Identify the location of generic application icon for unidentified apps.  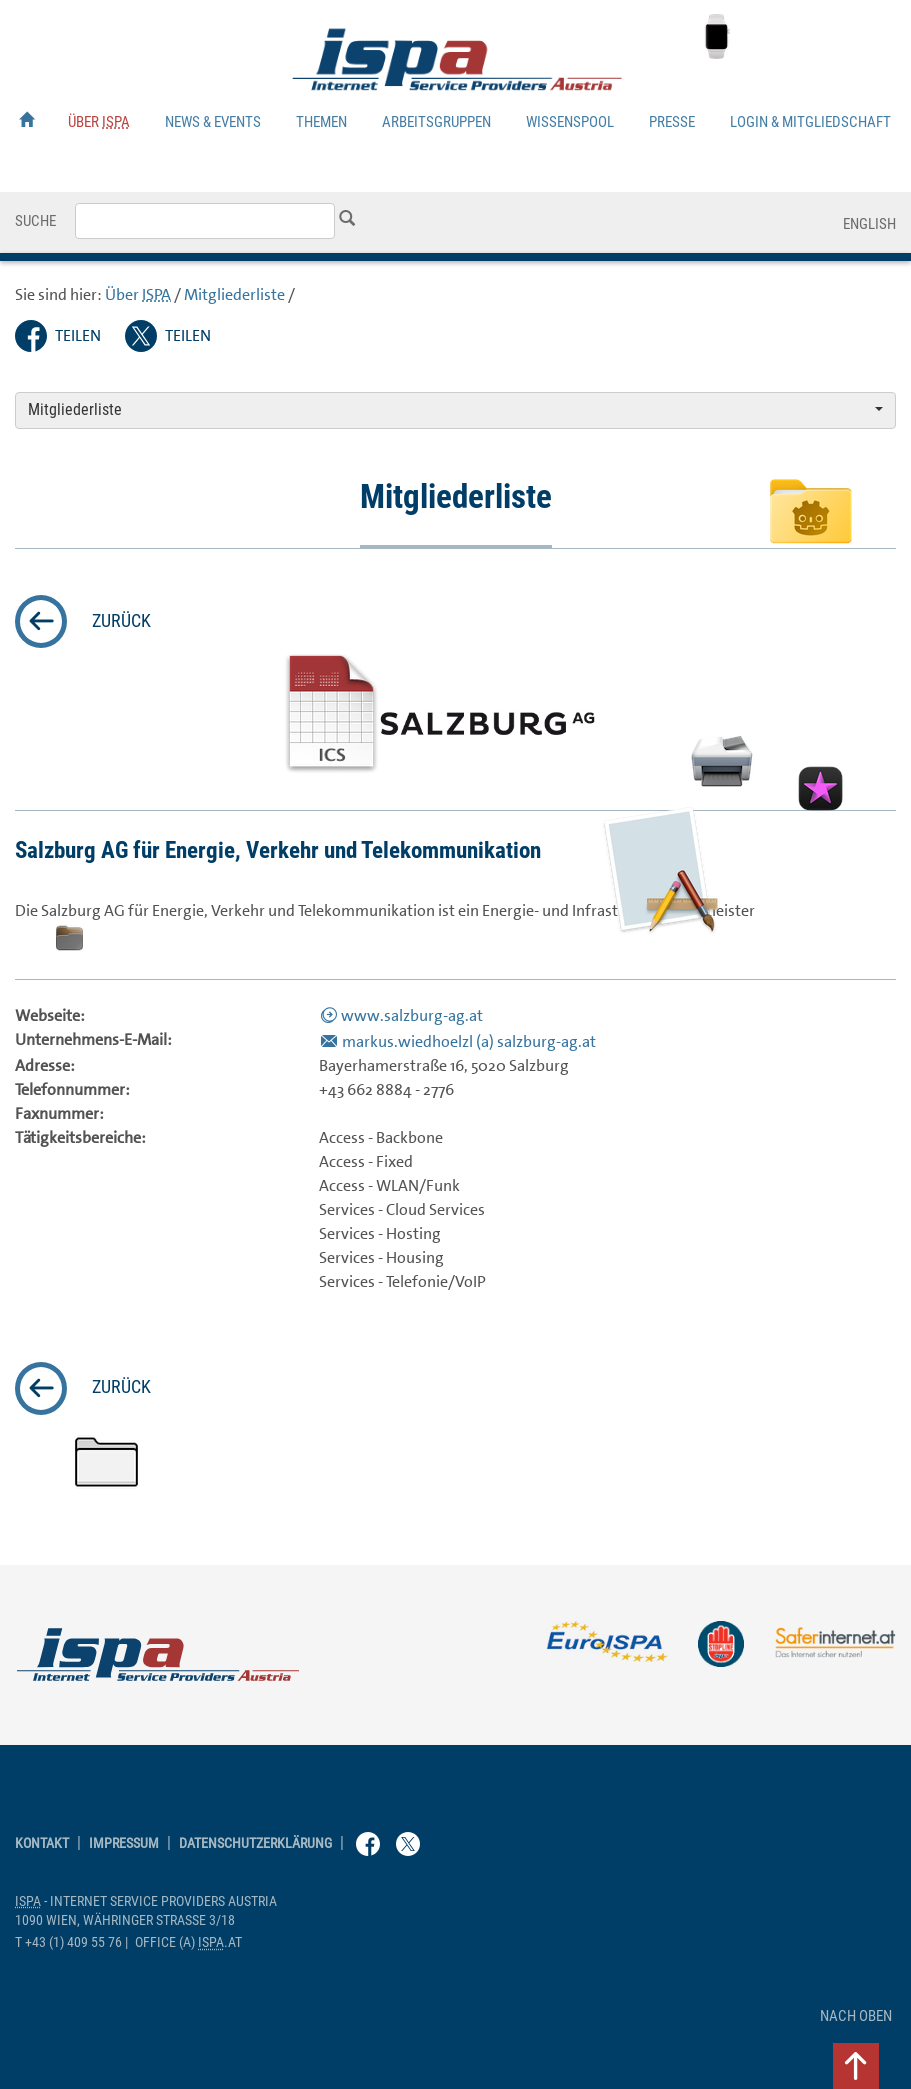
(656, 869).